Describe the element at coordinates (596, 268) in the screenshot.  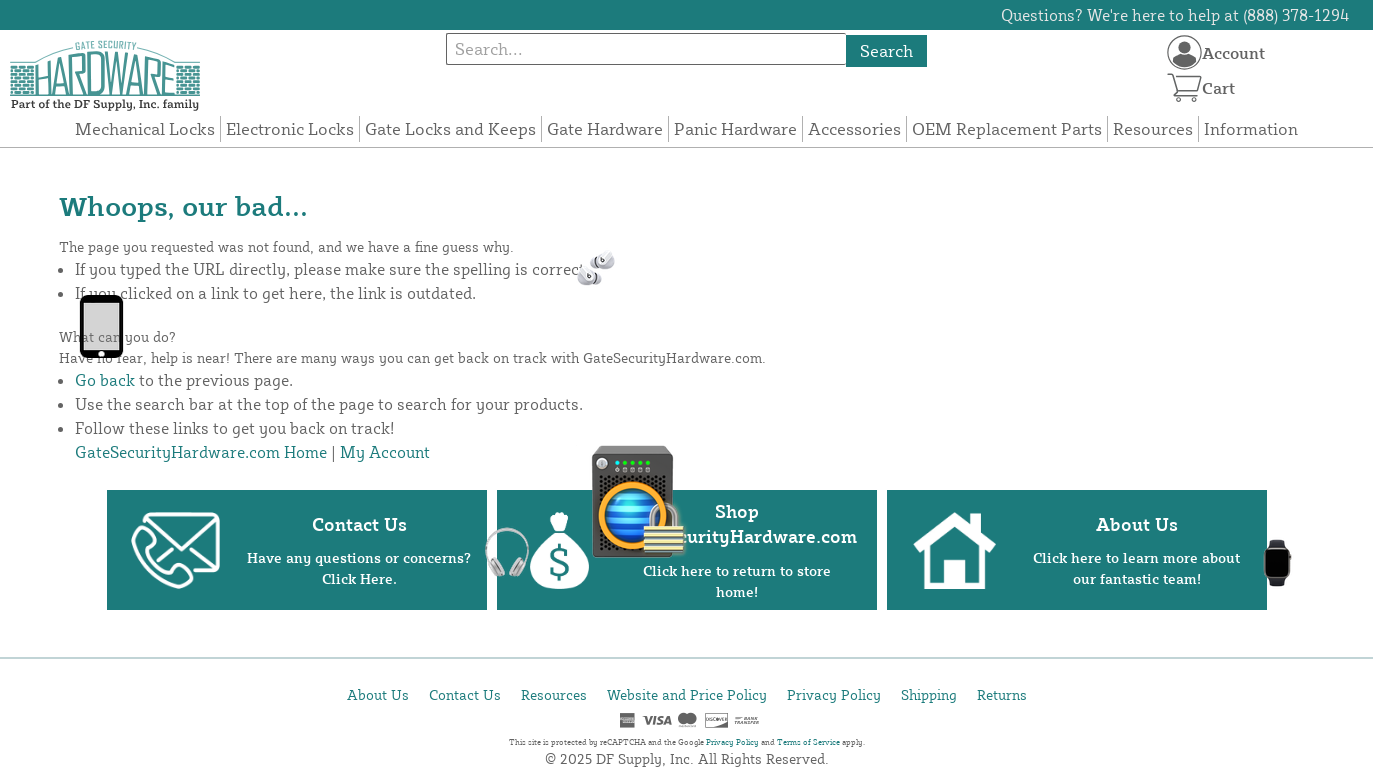
I see `connect beats wireless earbuds via bluetooth` at that location.